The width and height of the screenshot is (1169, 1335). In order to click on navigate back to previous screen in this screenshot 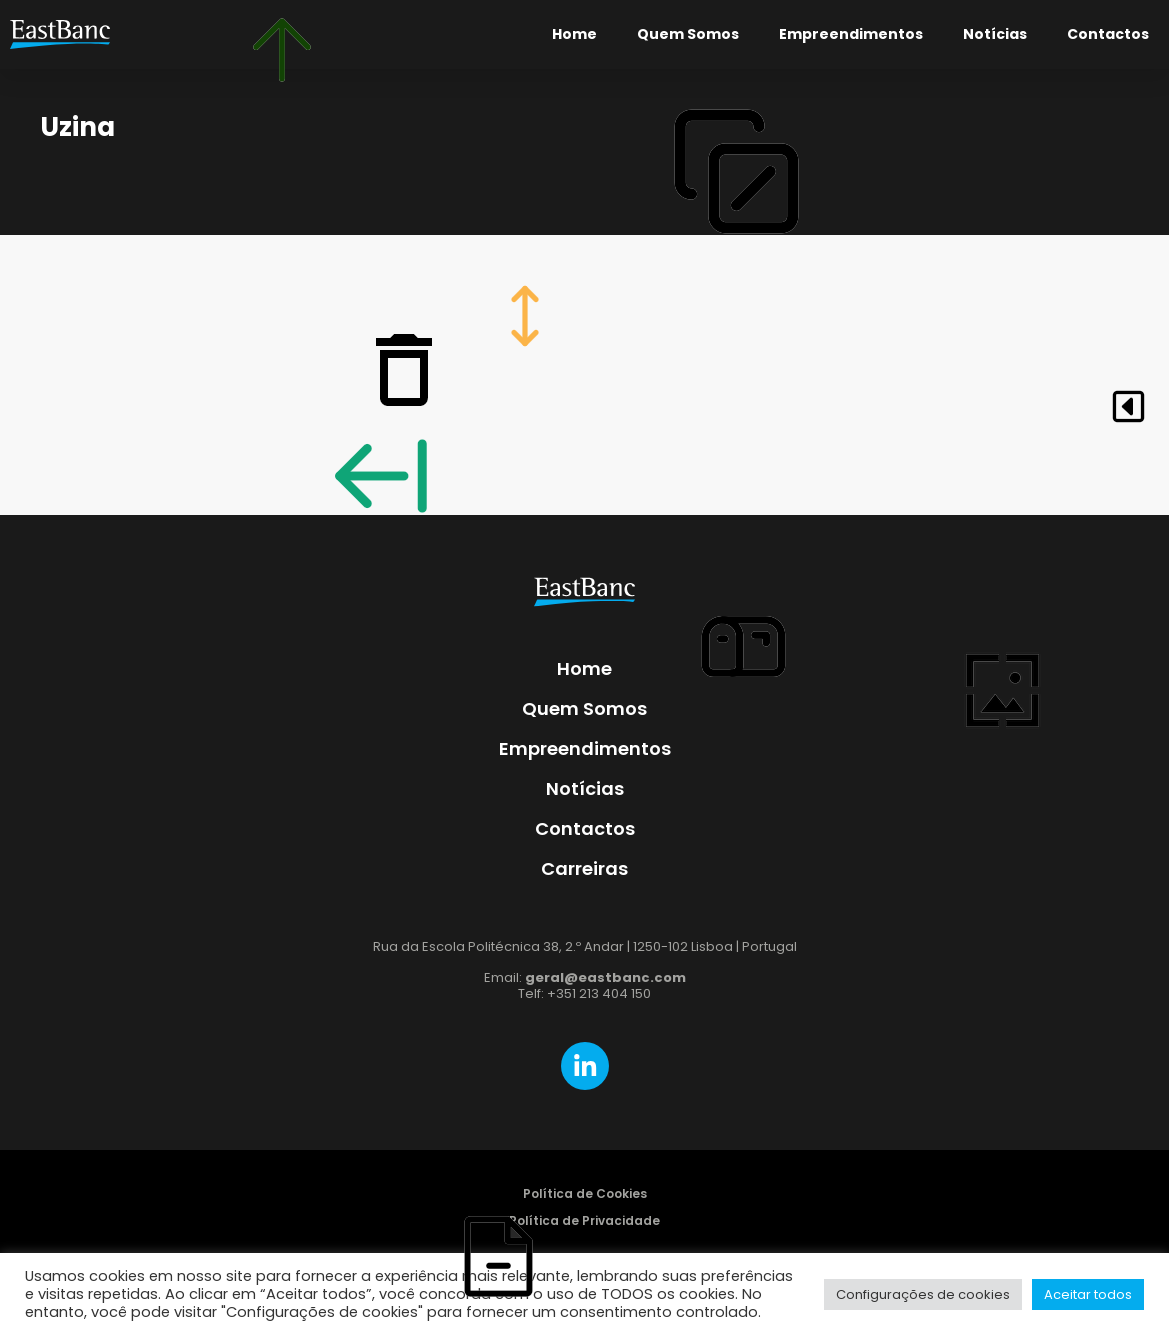, I will do `click(381, 476)`.